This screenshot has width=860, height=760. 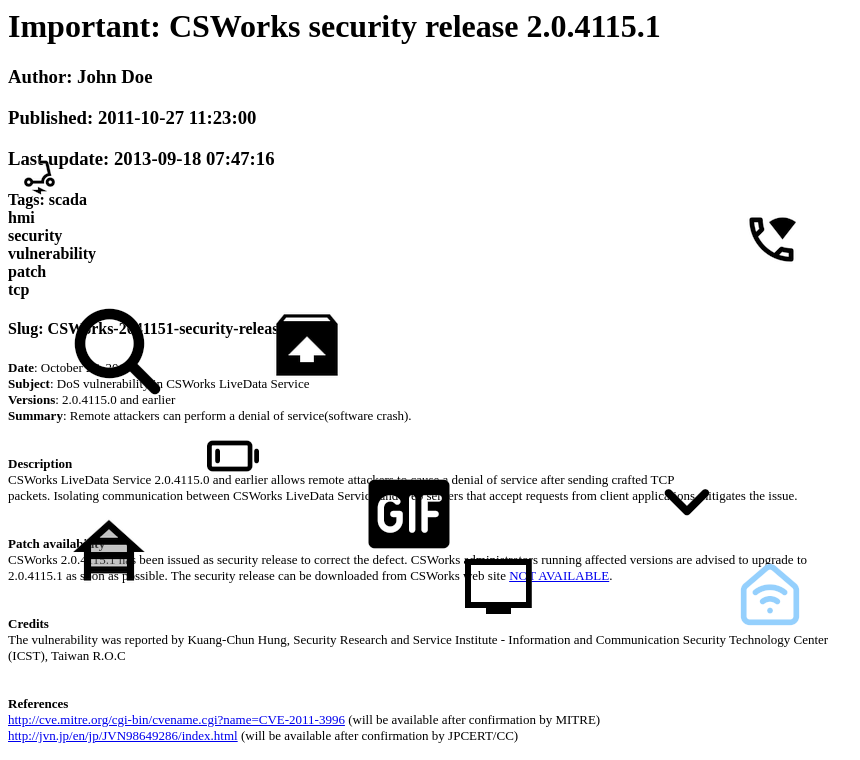 What do you see at coordinates (770, 596) in the screenshot?
I see `access smart home settings` at bounding box center [770, 596].